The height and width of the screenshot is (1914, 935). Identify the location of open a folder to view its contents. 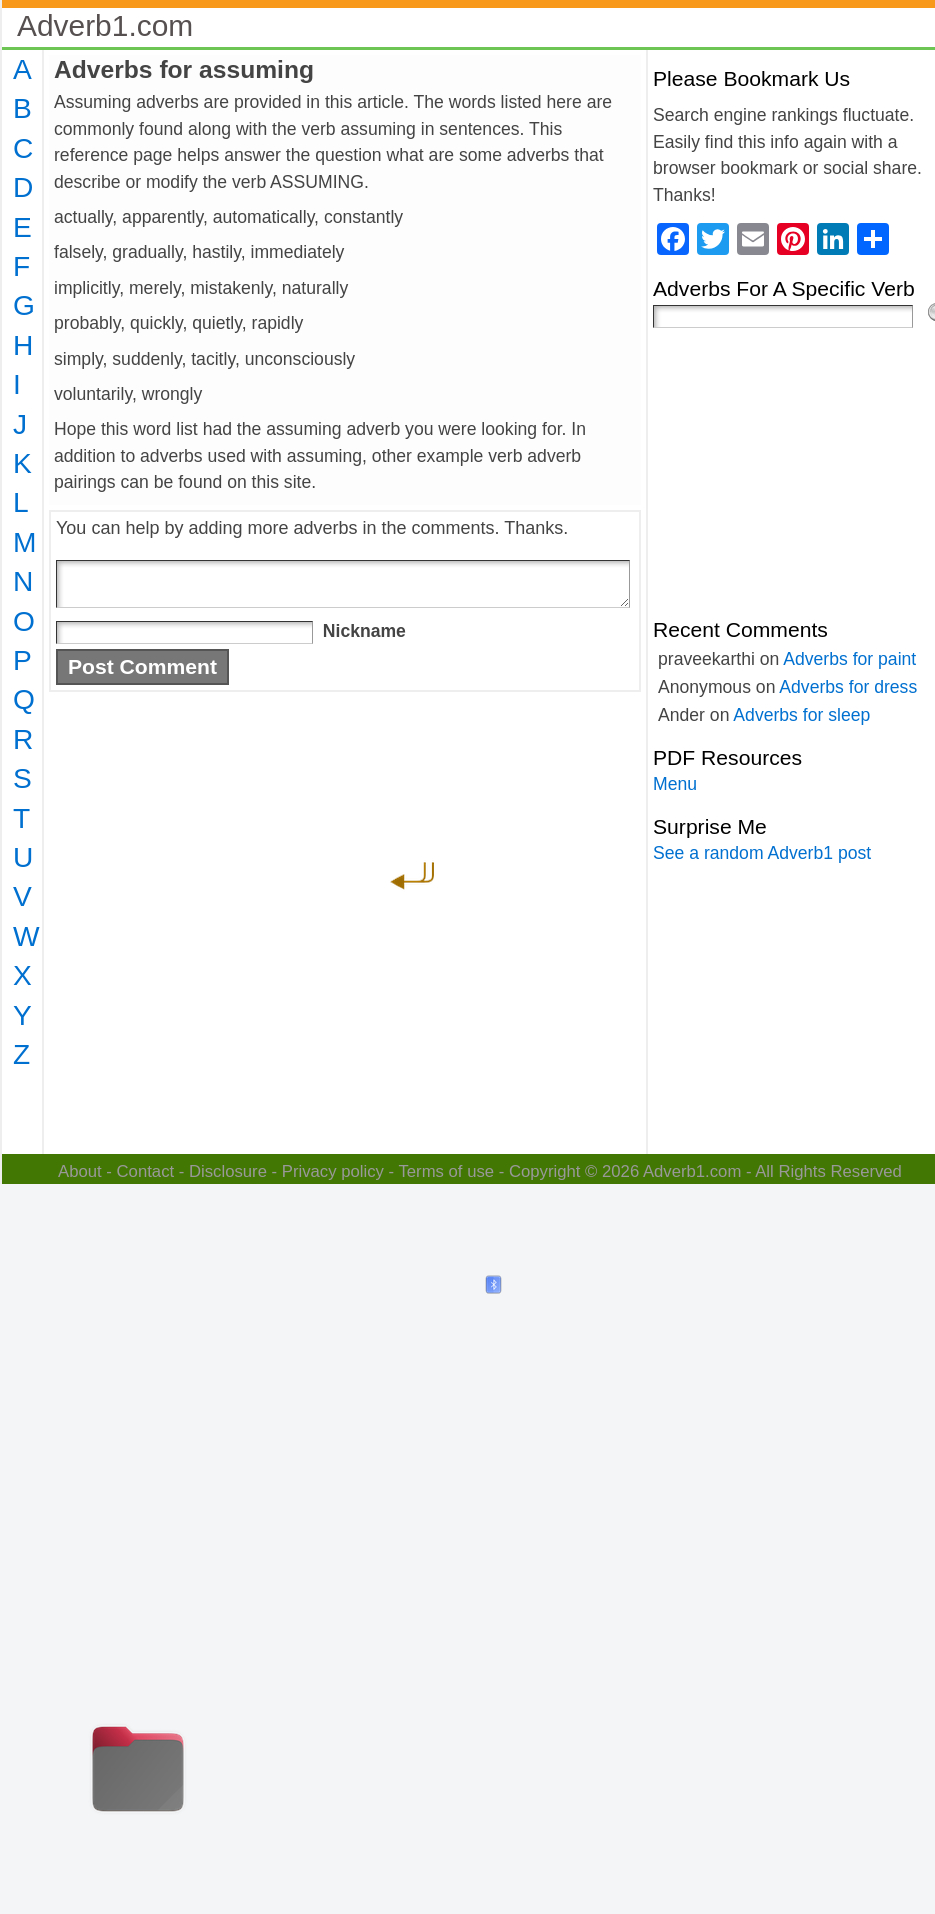
(138, 1769).